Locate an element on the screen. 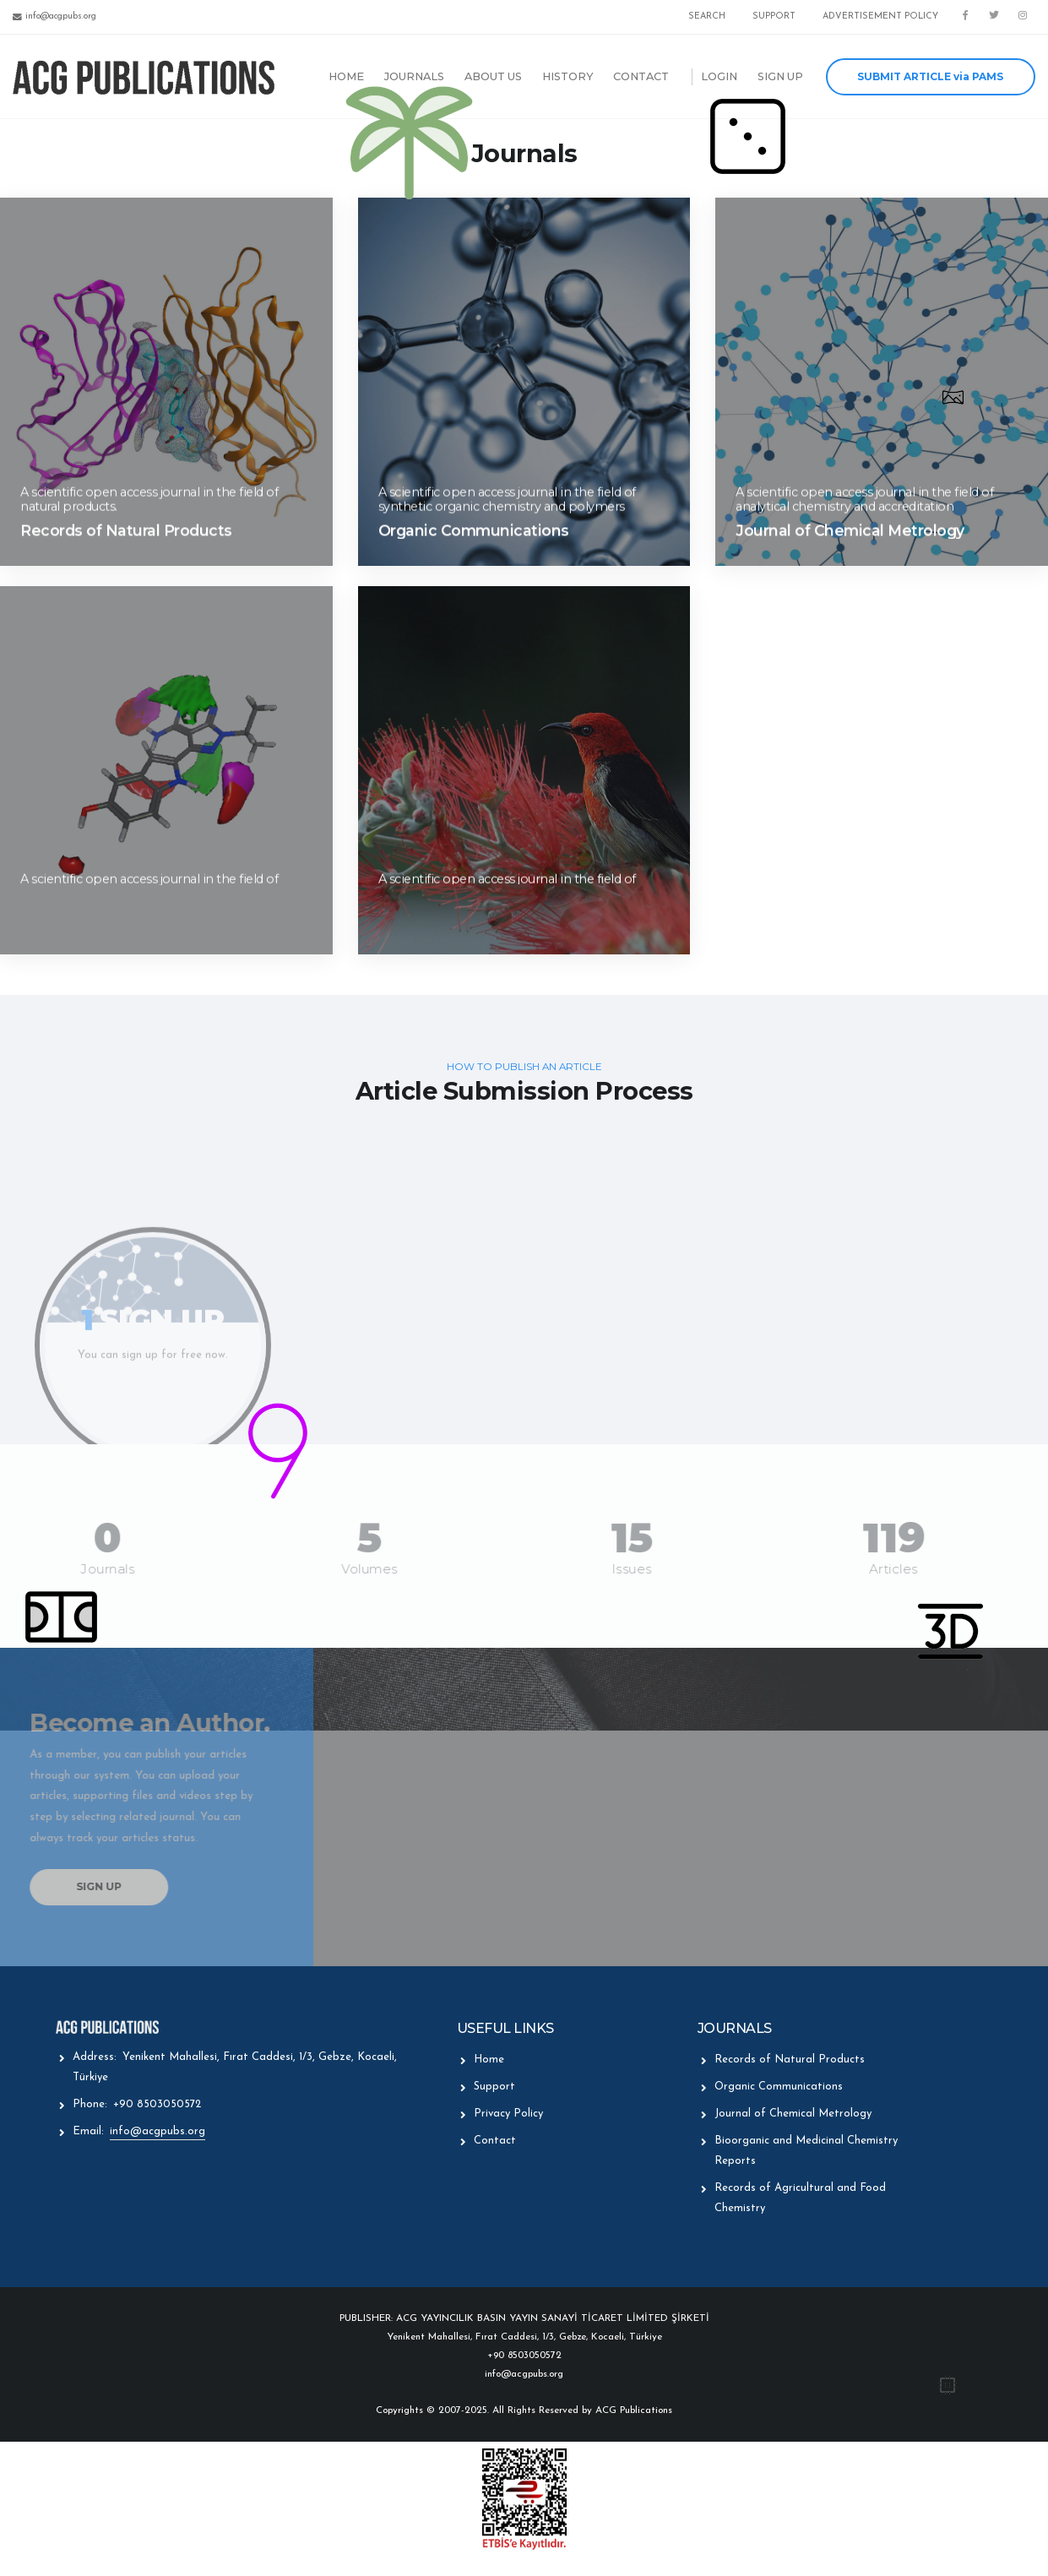 The width and height of the screenshot is (1048, 2576). switch to 3D view mode is located at coordinates (950, 1631).